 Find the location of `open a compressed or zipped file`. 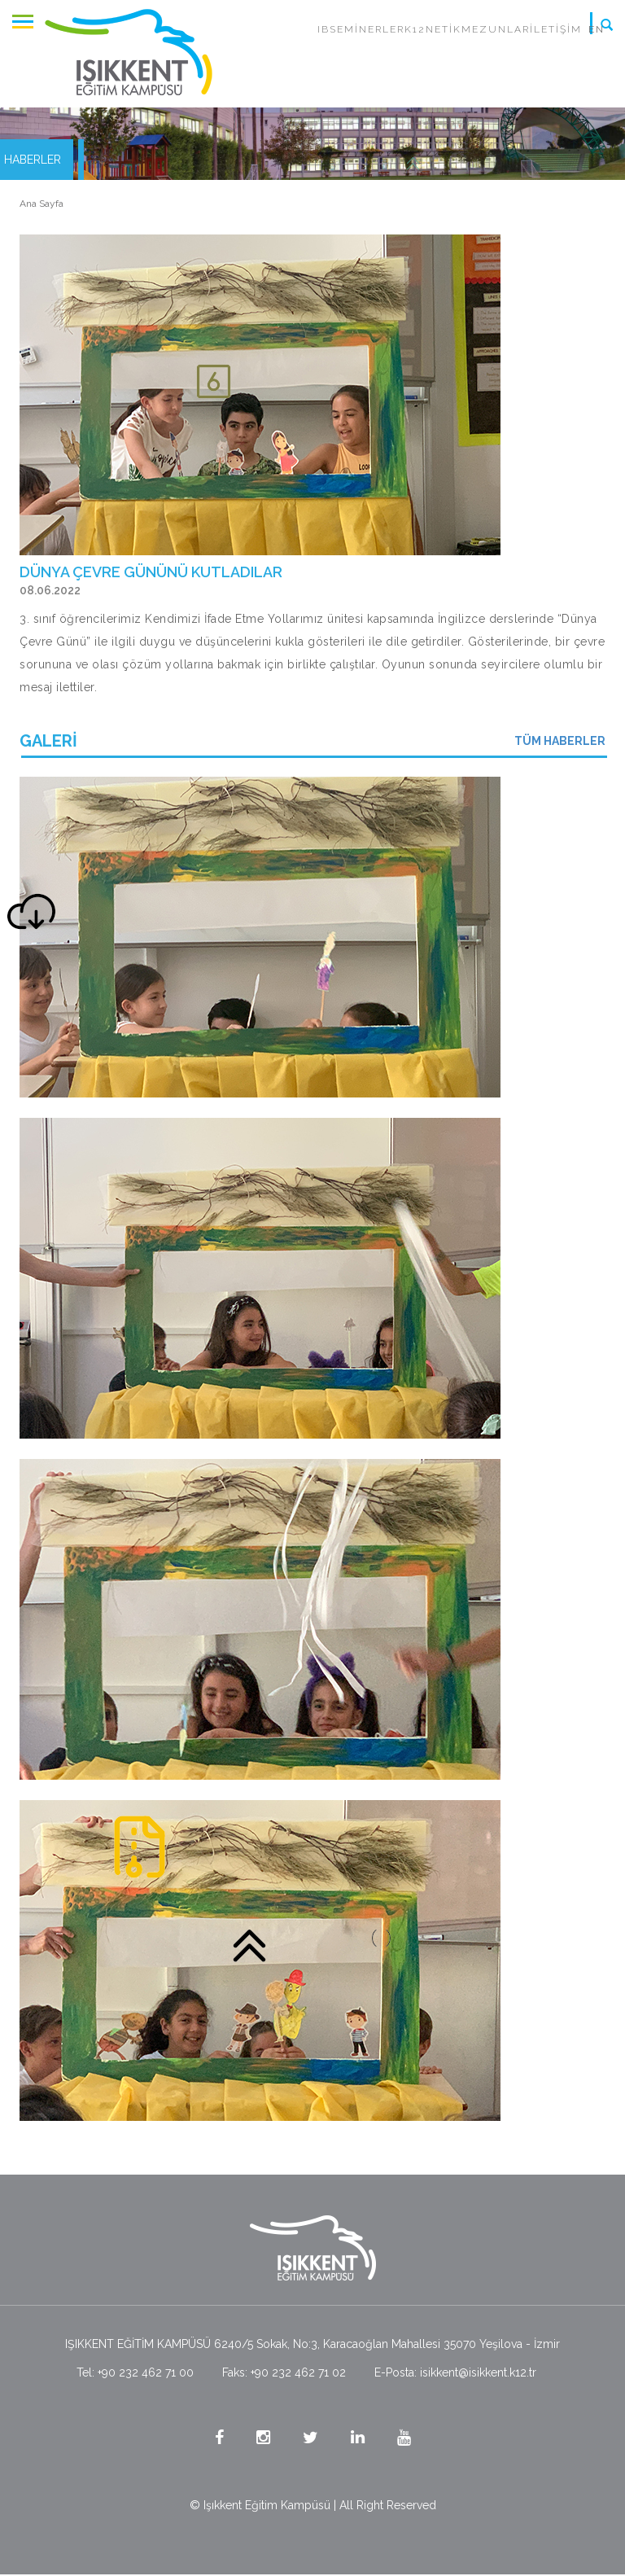

open a compressed or zipped file is located at coordinates (139, 1847).